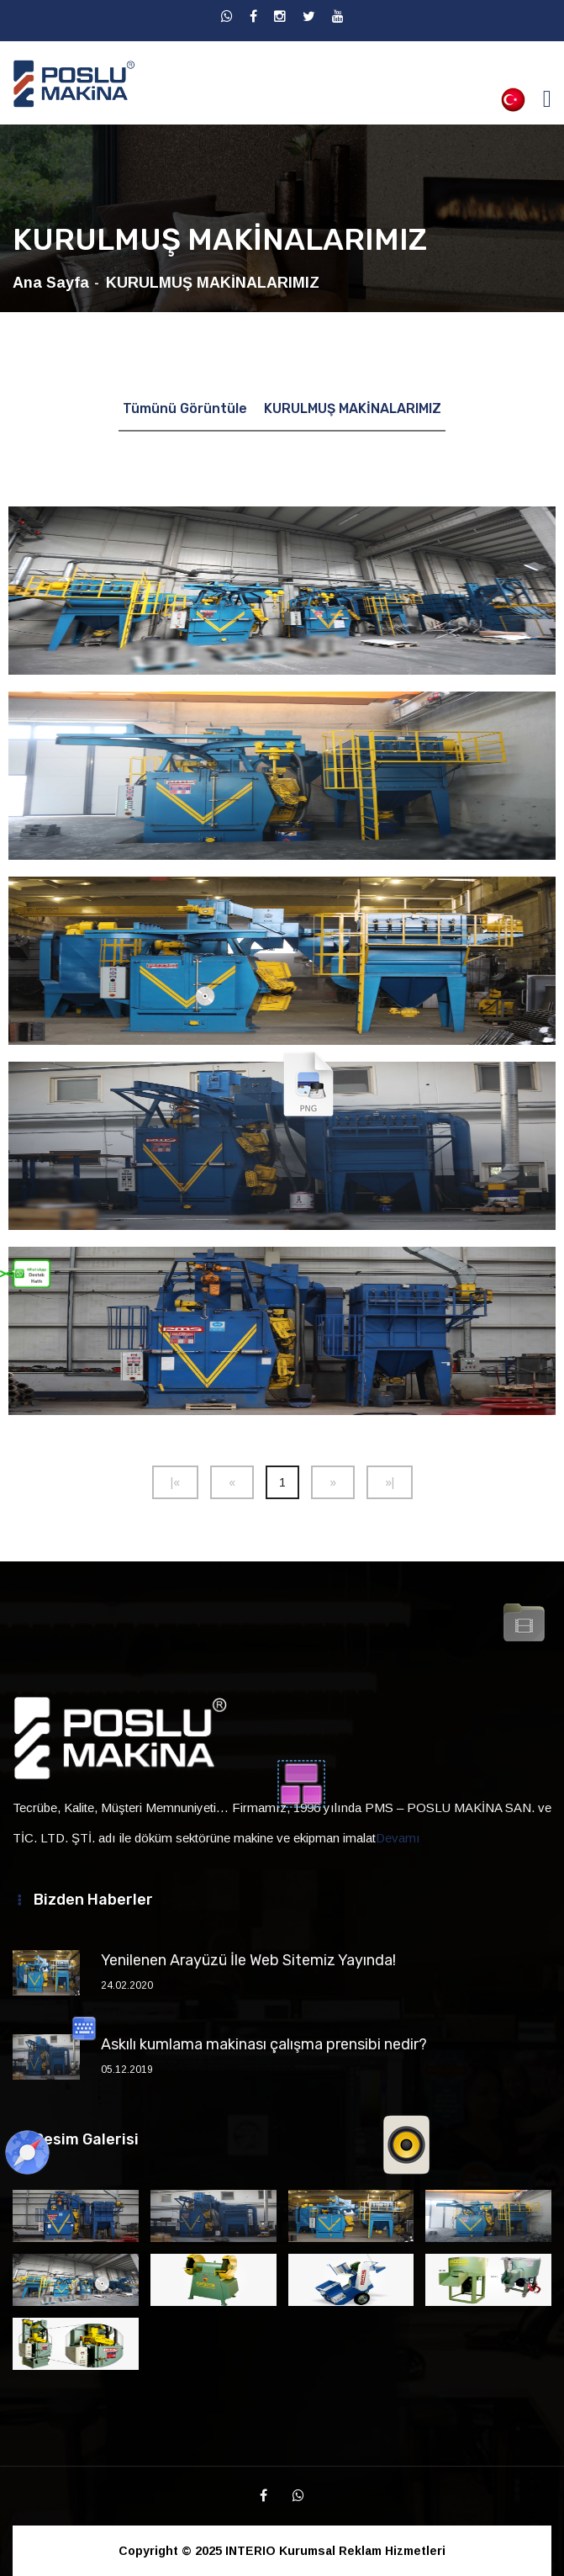 This screenshot has height=2576, width=564. I want to click on a PNG image file, so click(308, 1085).